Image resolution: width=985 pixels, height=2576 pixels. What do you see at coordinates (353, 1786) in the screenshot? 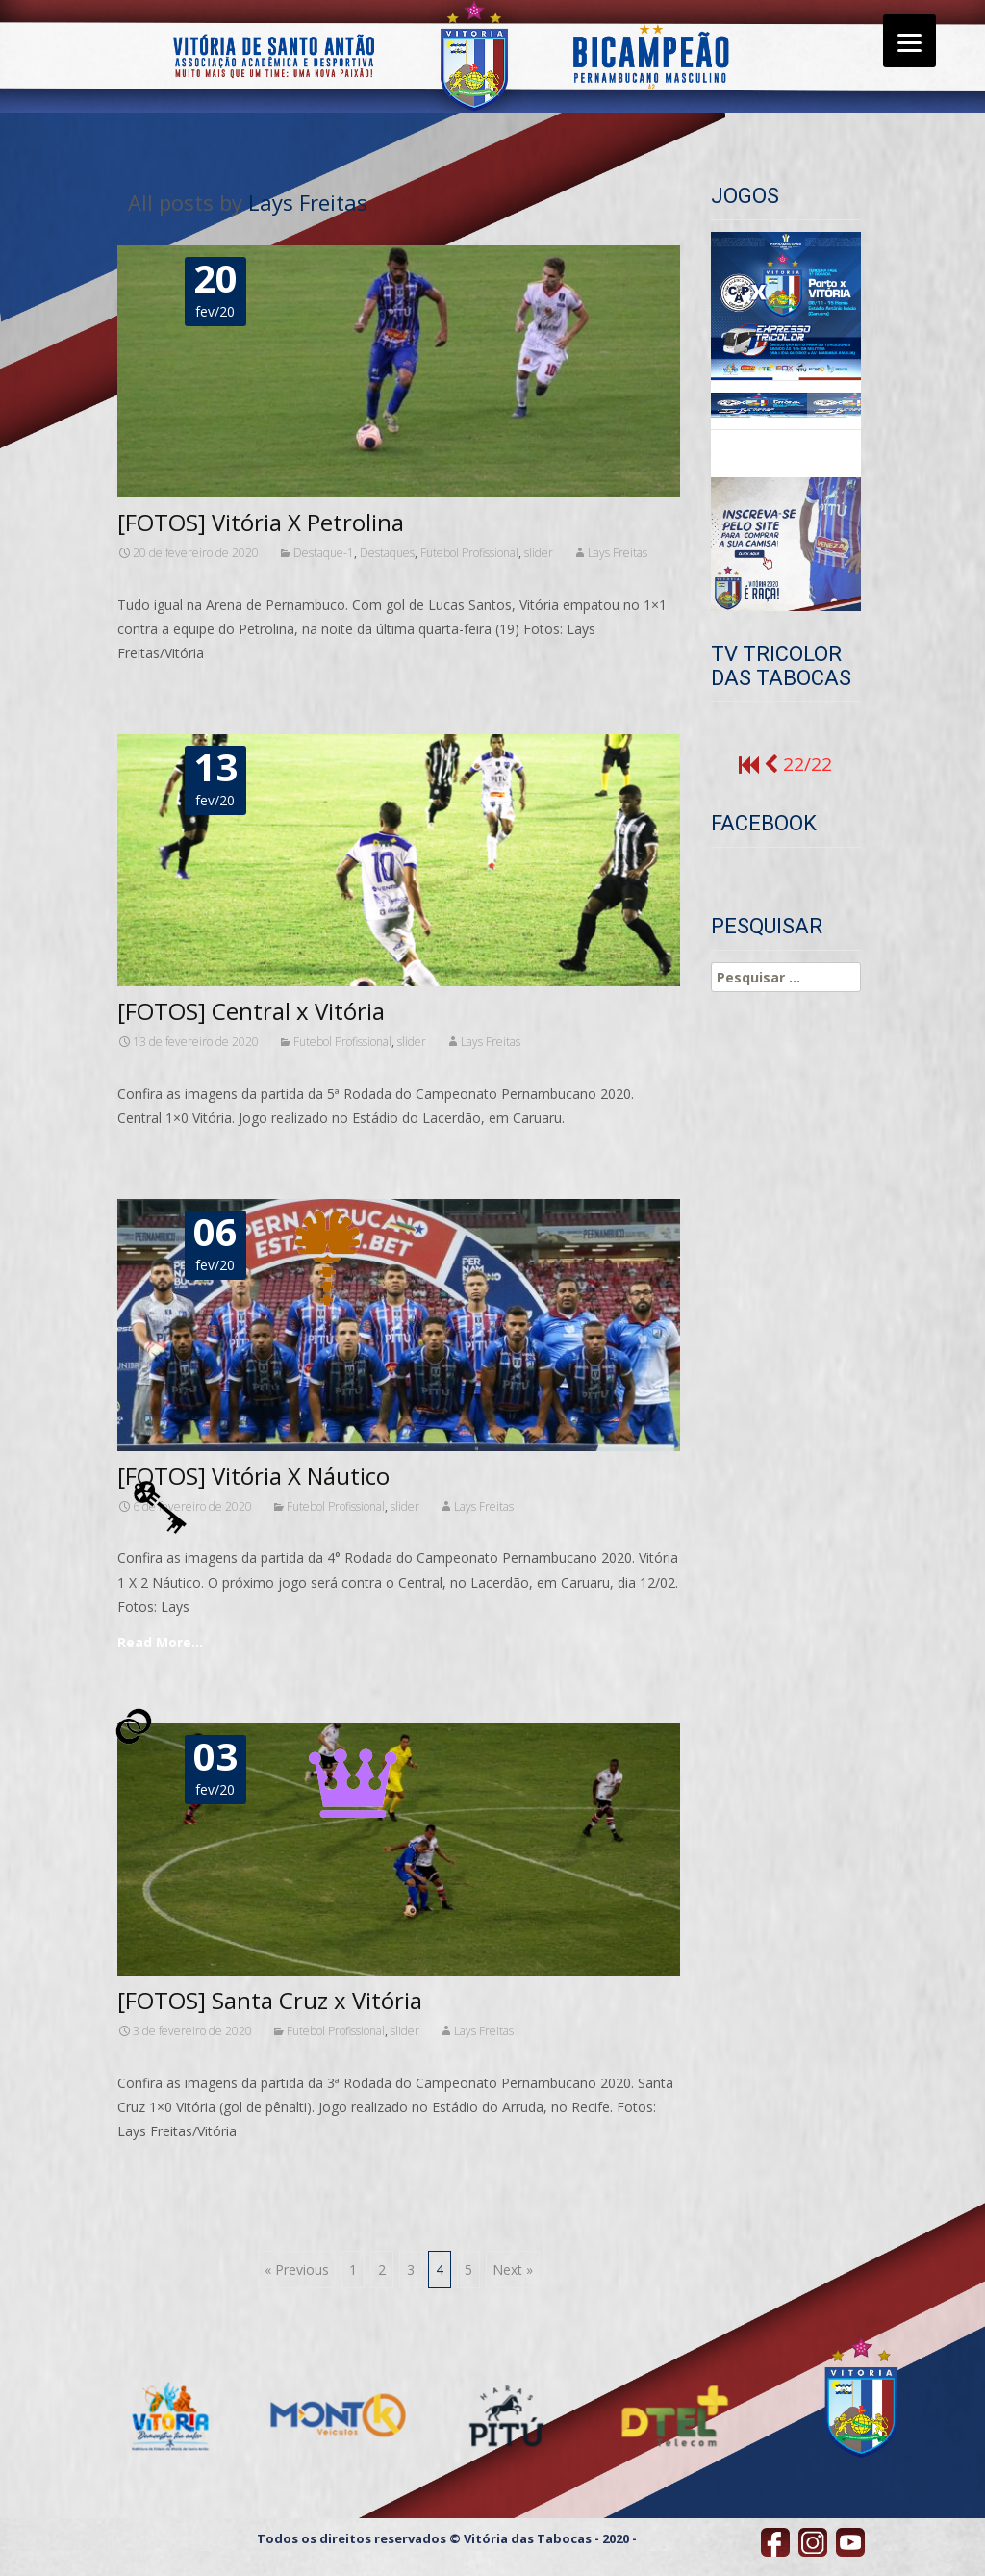
I see `indicates premium or VIP membership status` at bounding box center [353, 1786].